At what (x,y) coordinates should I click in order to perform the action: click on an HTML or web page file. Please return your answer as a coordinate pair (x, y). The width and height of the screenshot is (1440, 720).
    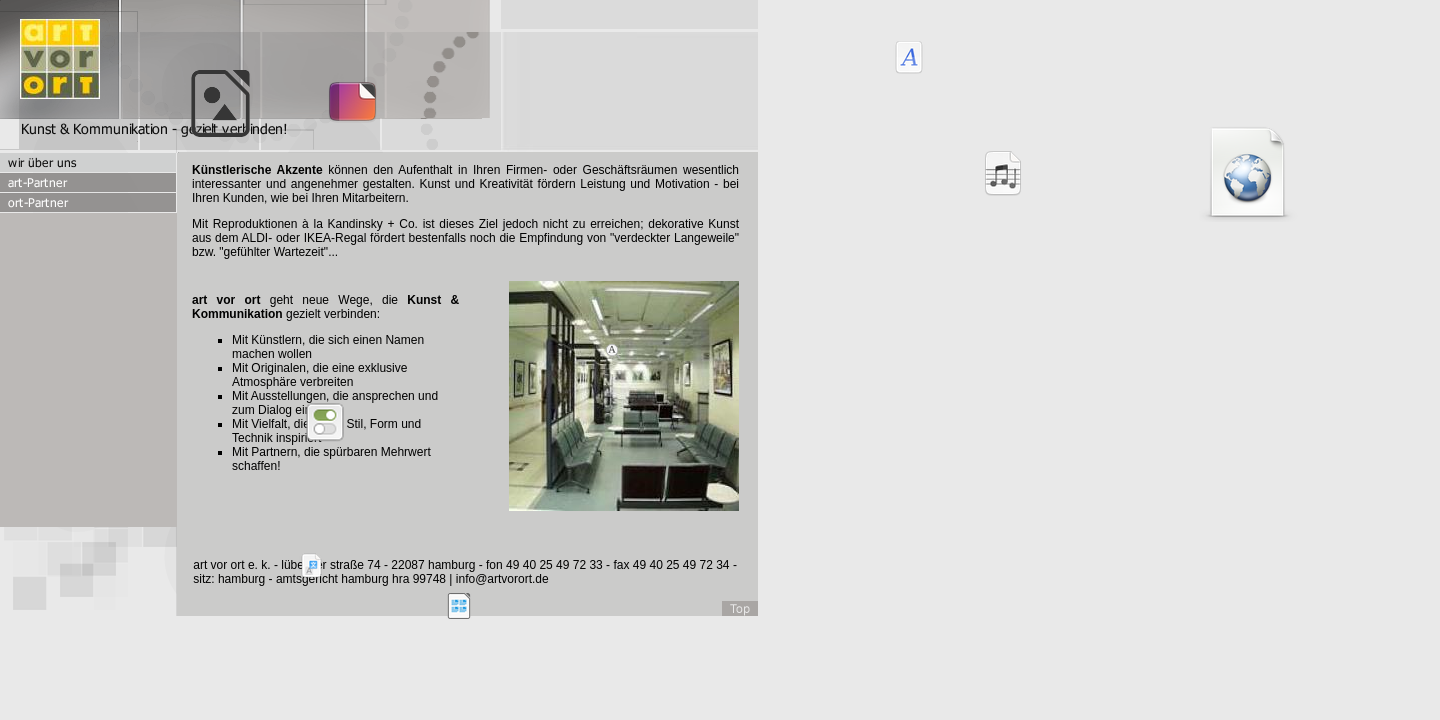
    Looking at the image, I should click on (1249, 172).